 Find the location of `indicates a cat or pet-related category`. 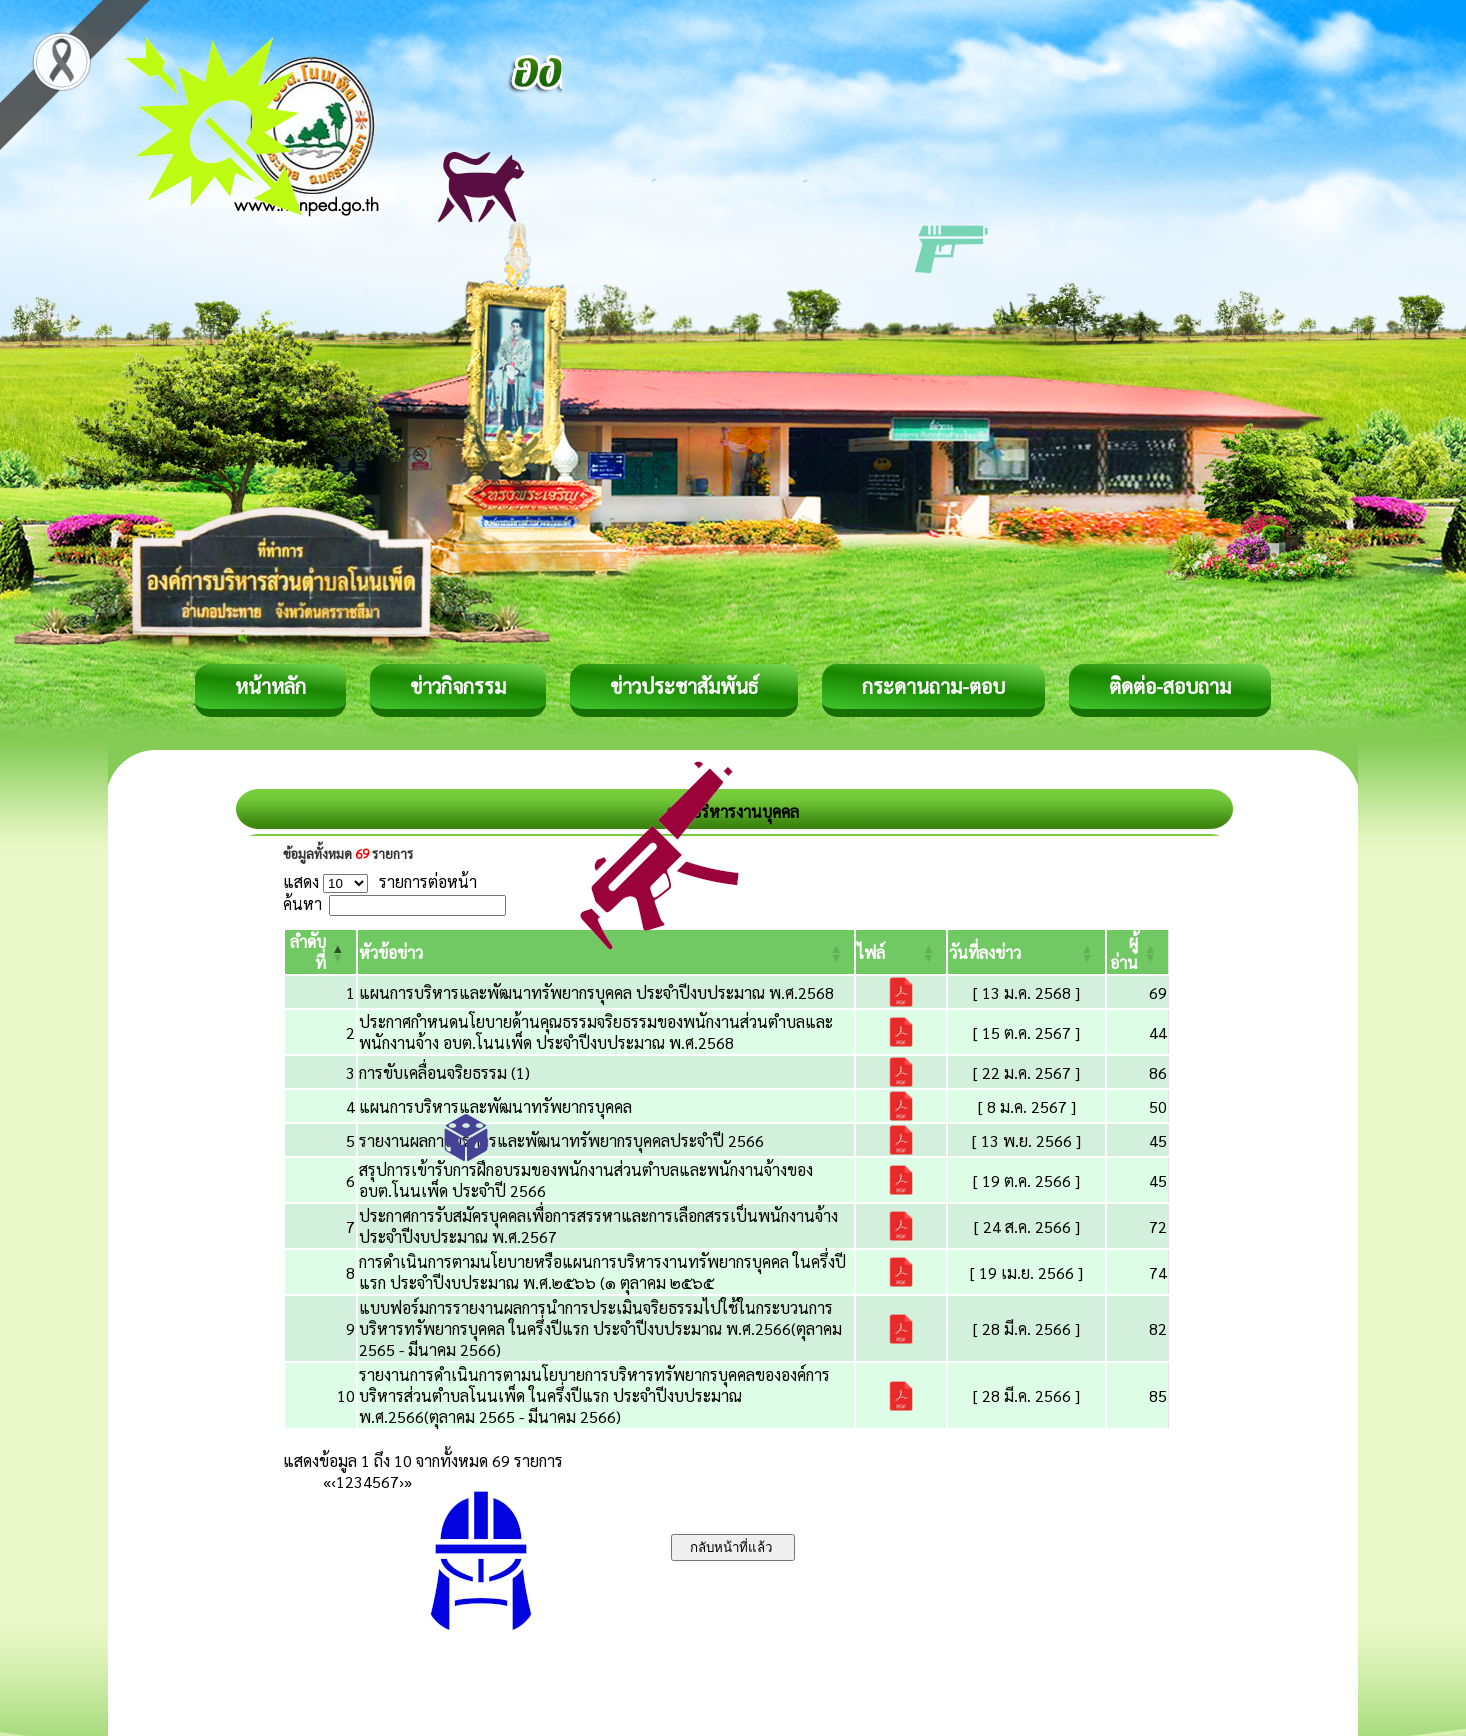

indicates a cat or pet-related category is located at coordinates (481, 187).